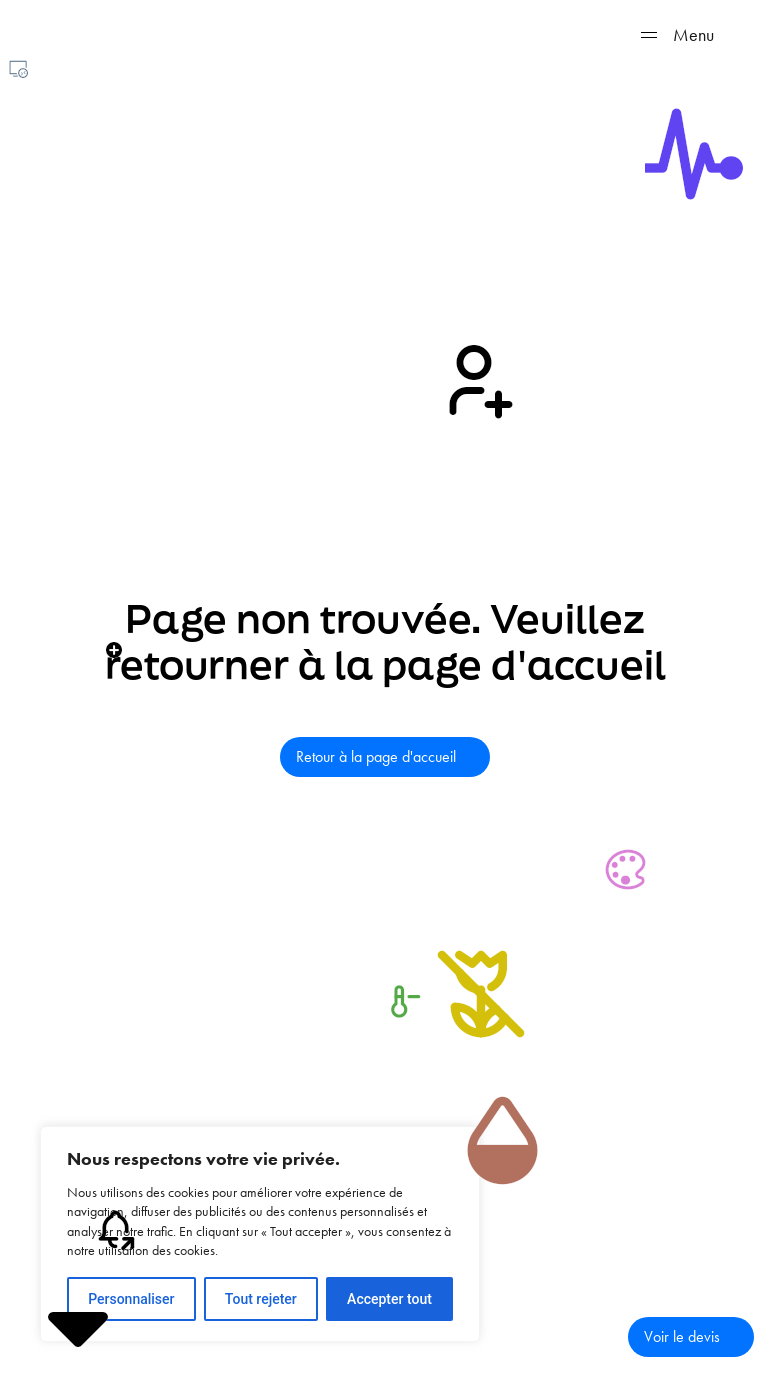 This screenshot has width=771, height=1382. What do you see at coordinates (481, 994) in the screenshot?
I see `disable macro or close-up camera mode` at bounding box center [481, 994].